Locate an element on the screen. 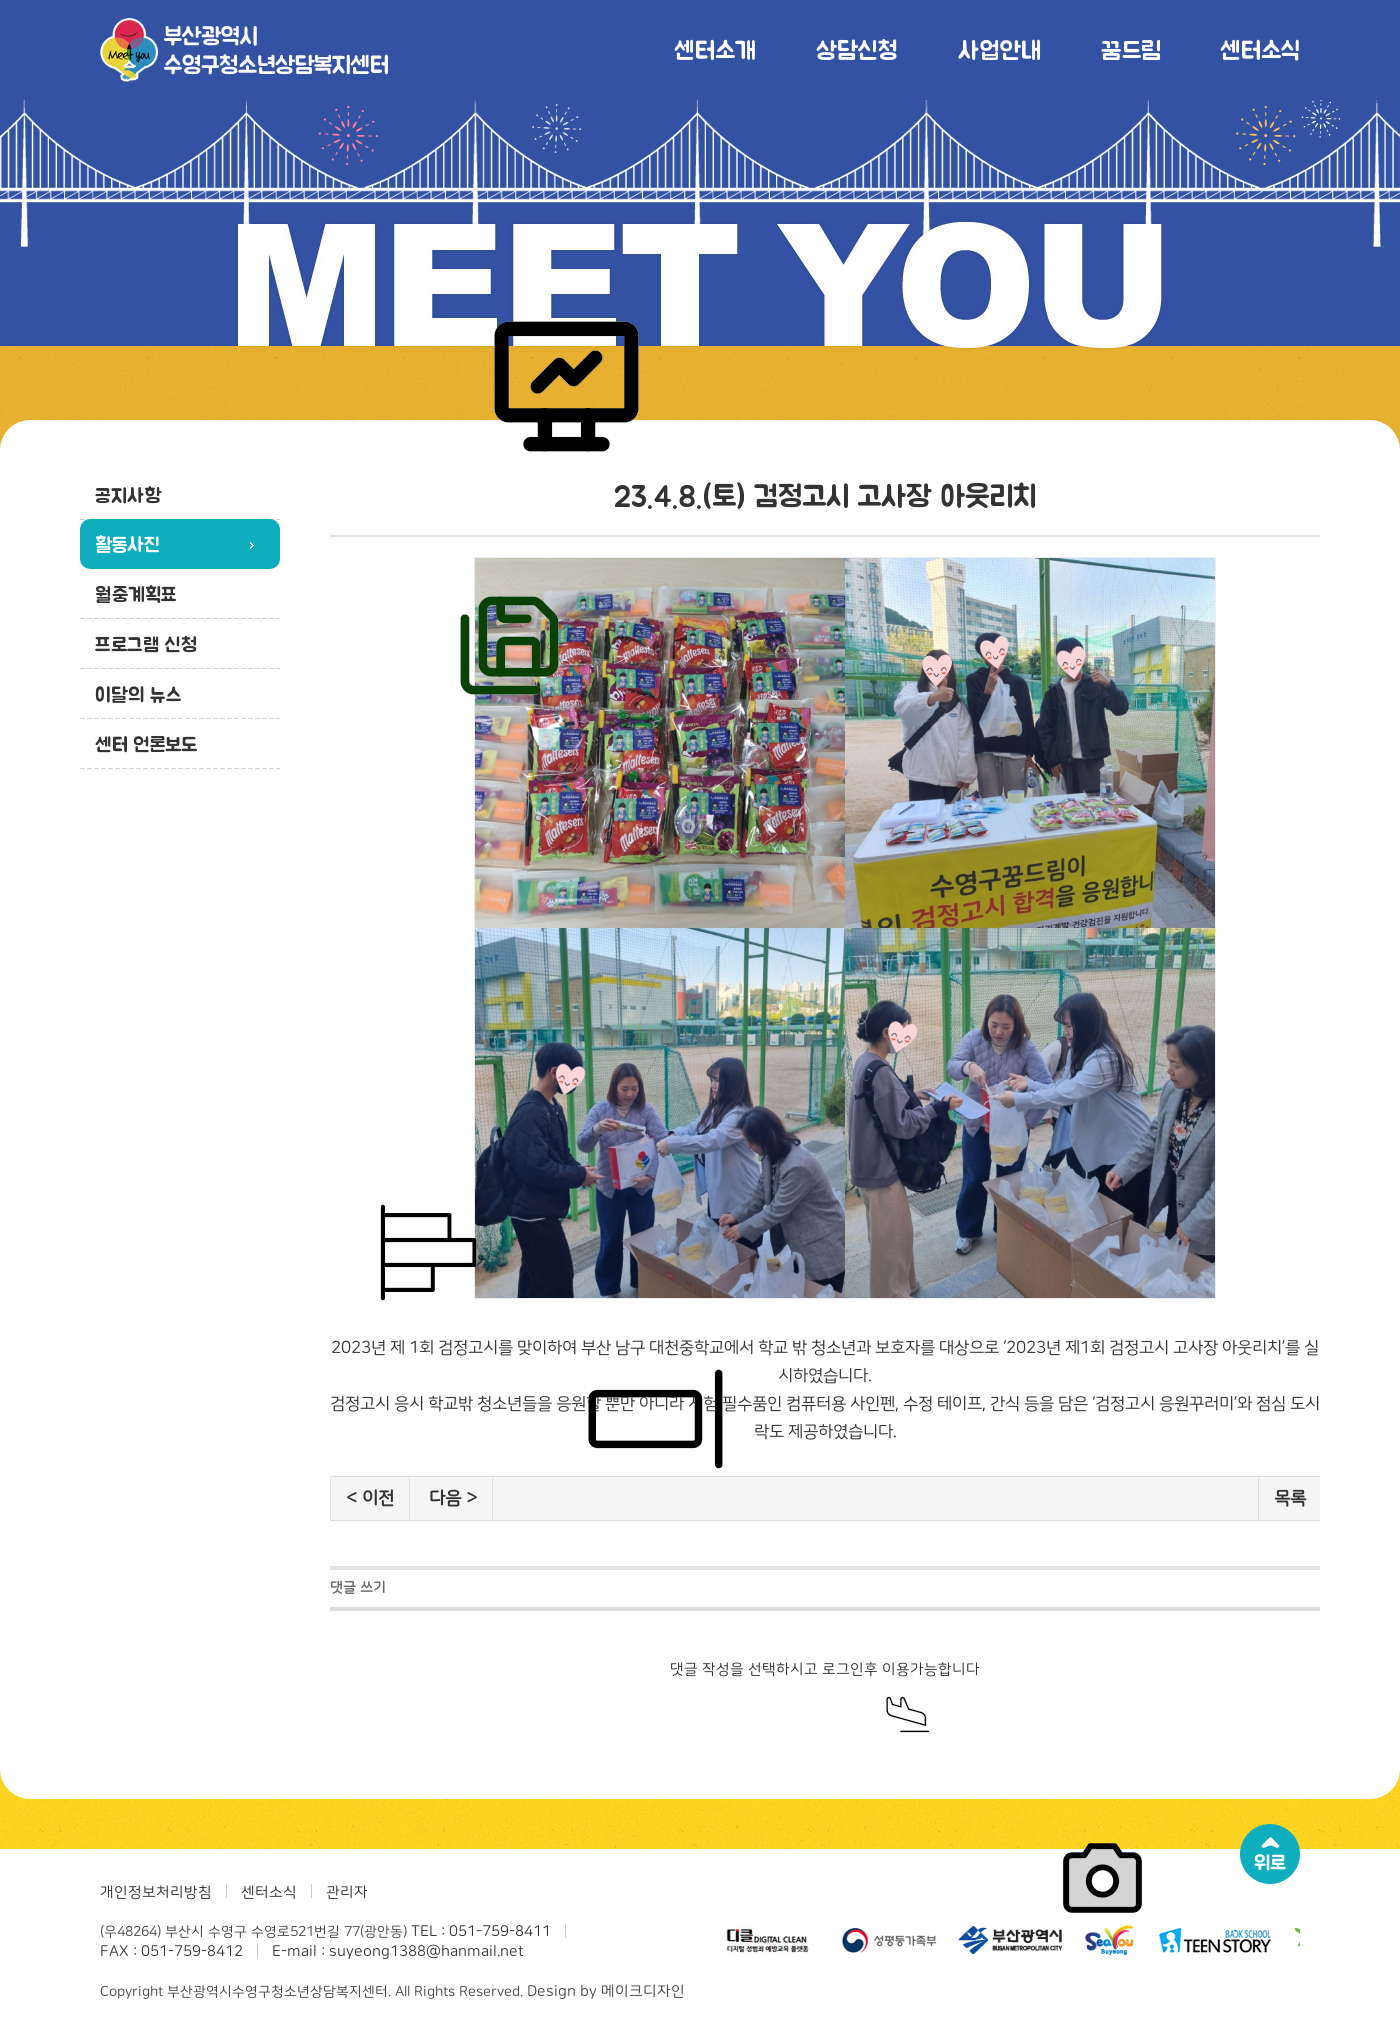  save all open files at once is located at coordinates (509, 645).